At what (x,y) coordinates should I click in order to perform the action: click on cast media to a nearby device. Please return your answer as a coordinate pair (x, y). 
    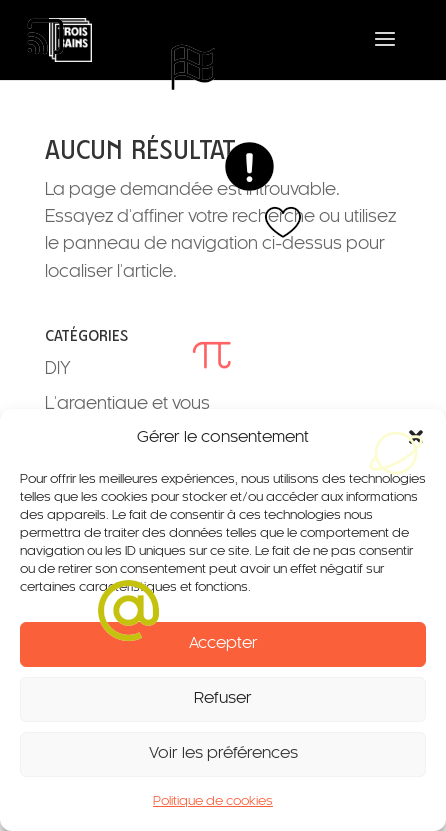
    Looking at the image, I should click on (45, 36).